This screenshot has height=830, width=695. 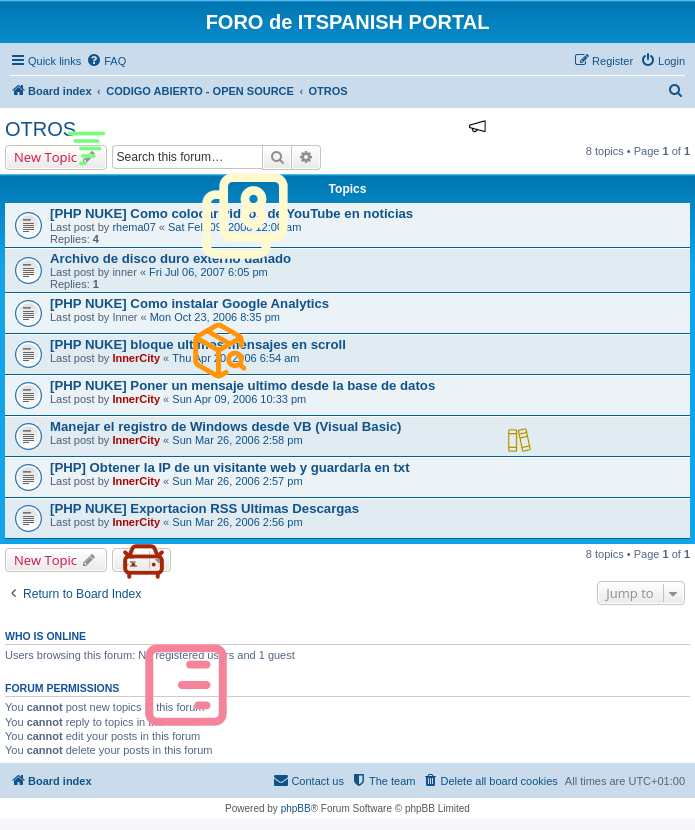 What do you see at coordinates (518, 440) in the screenshot?
I see `access your library or bookshelf` at bounding box center [518, 440].